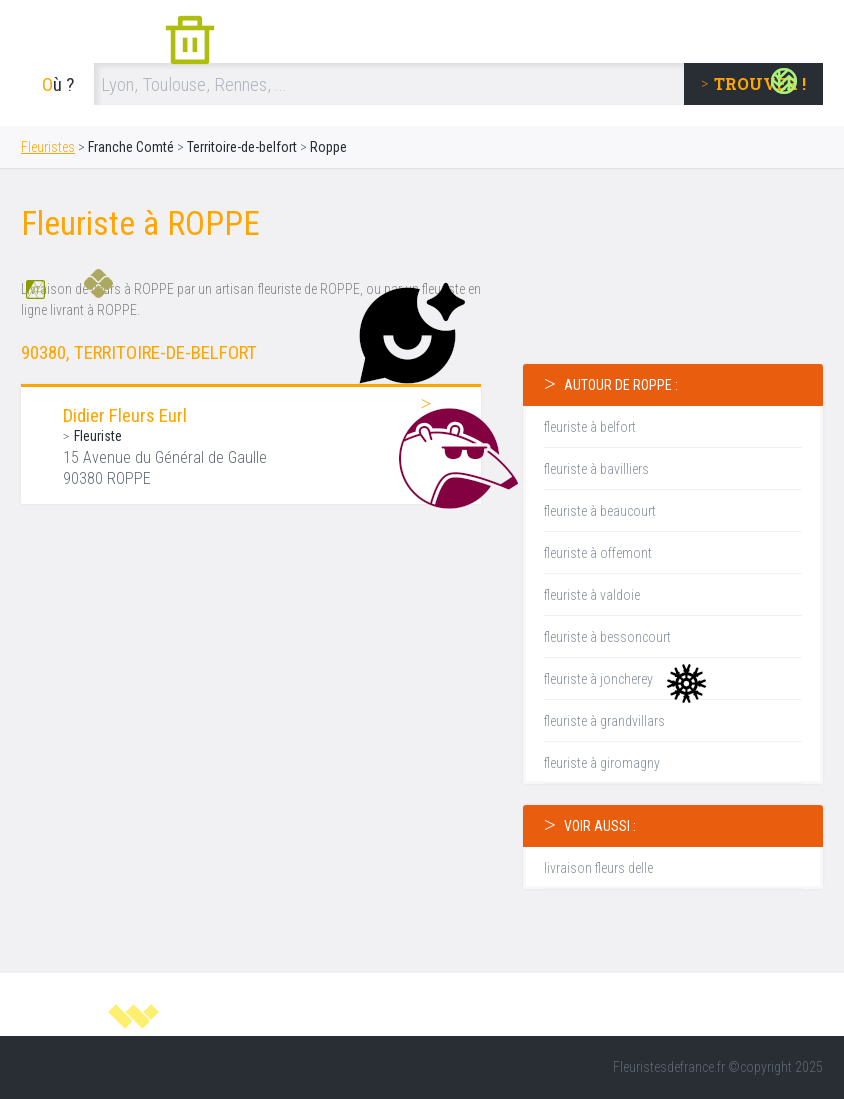 This screenshot has width=844, height=1099. Describe the element at coordinates (407, 335) in the screenshot. I see `chat with ai assistant` at that location.